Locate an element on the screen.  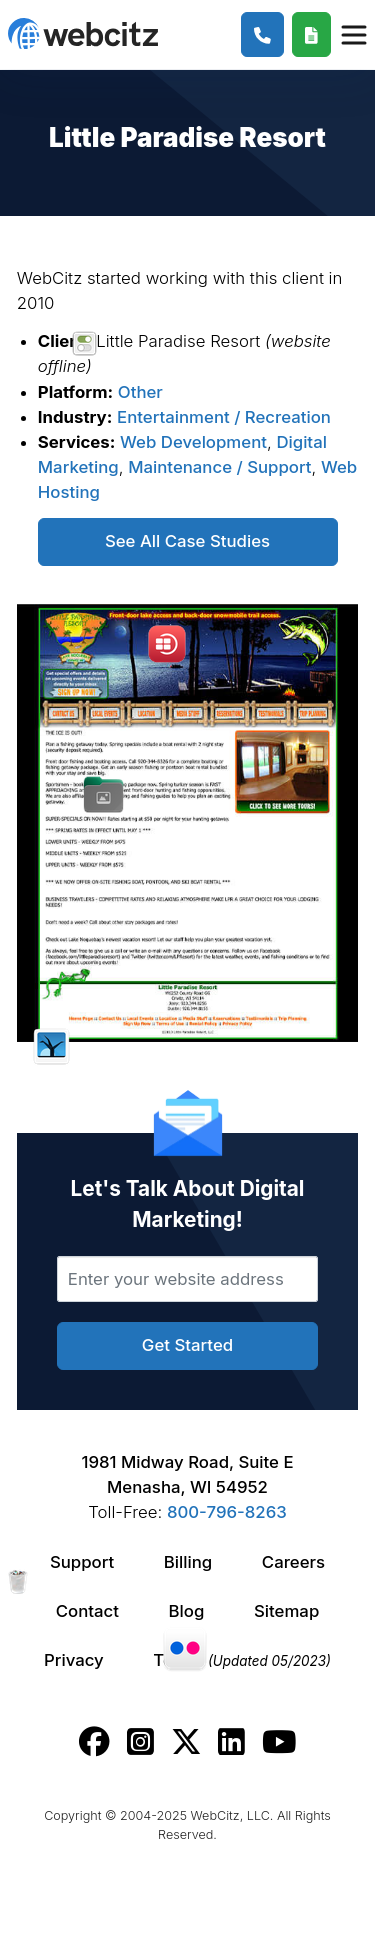
trash bin containing deleted files is located at coordinates (18, 1582).